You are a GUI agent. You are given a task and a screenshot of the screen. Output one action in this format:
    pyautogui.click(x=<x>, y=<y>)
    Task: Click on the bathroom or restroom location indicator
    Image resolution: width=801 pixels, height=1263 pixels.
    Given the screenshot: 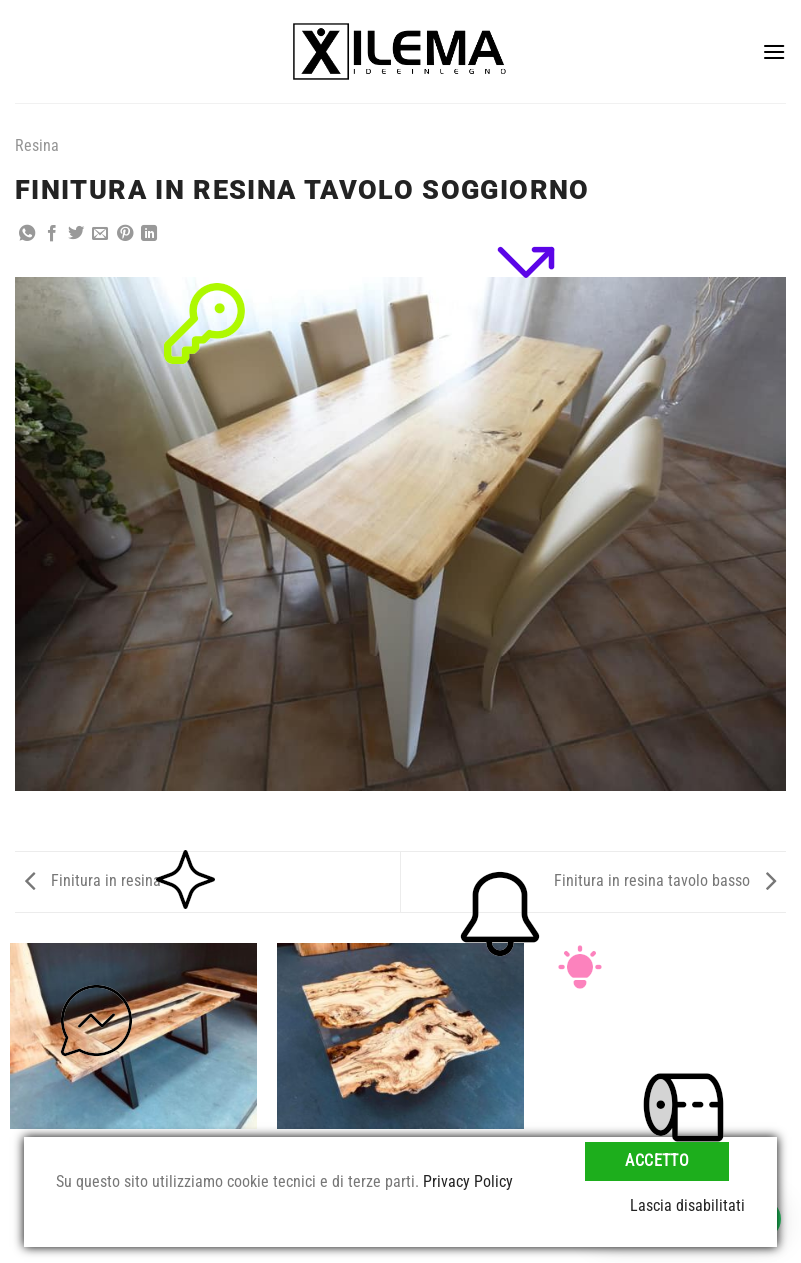 What is the action you would take?
    pyautogui.click(x=683, y=1107)
    